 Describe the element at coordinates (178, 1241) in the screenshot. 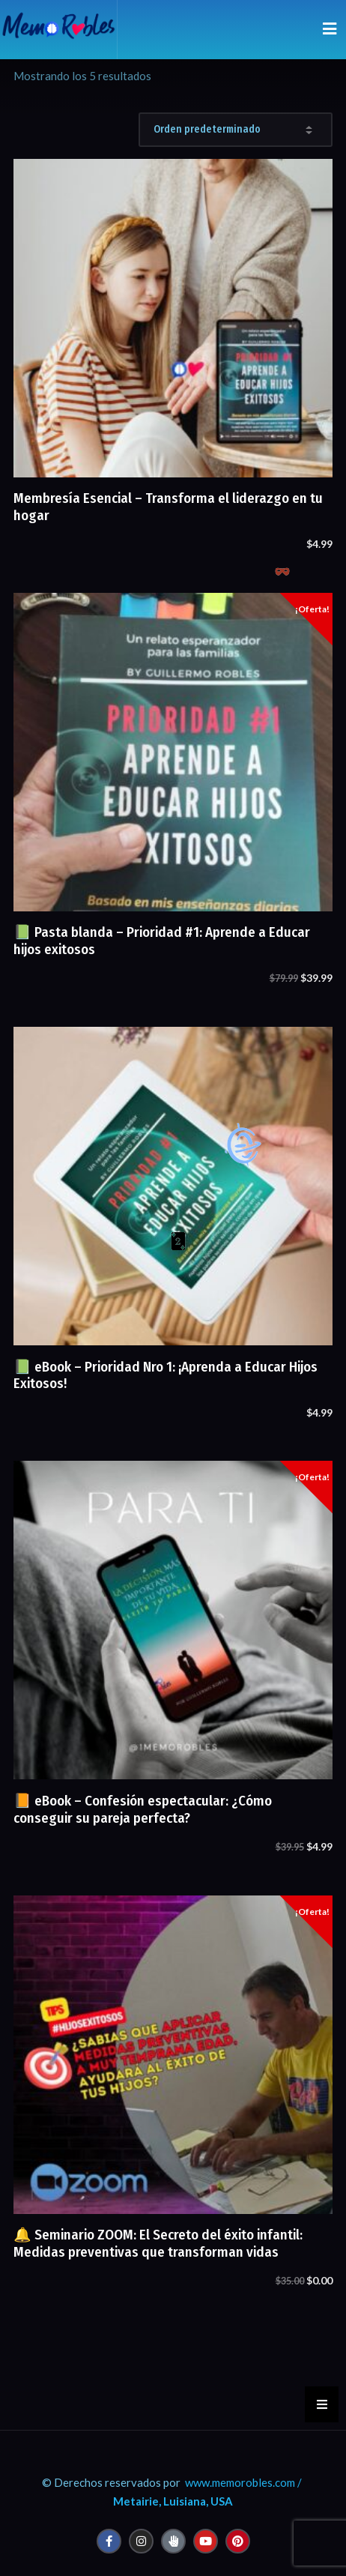

I see `two of diamonds playing card` at that location.